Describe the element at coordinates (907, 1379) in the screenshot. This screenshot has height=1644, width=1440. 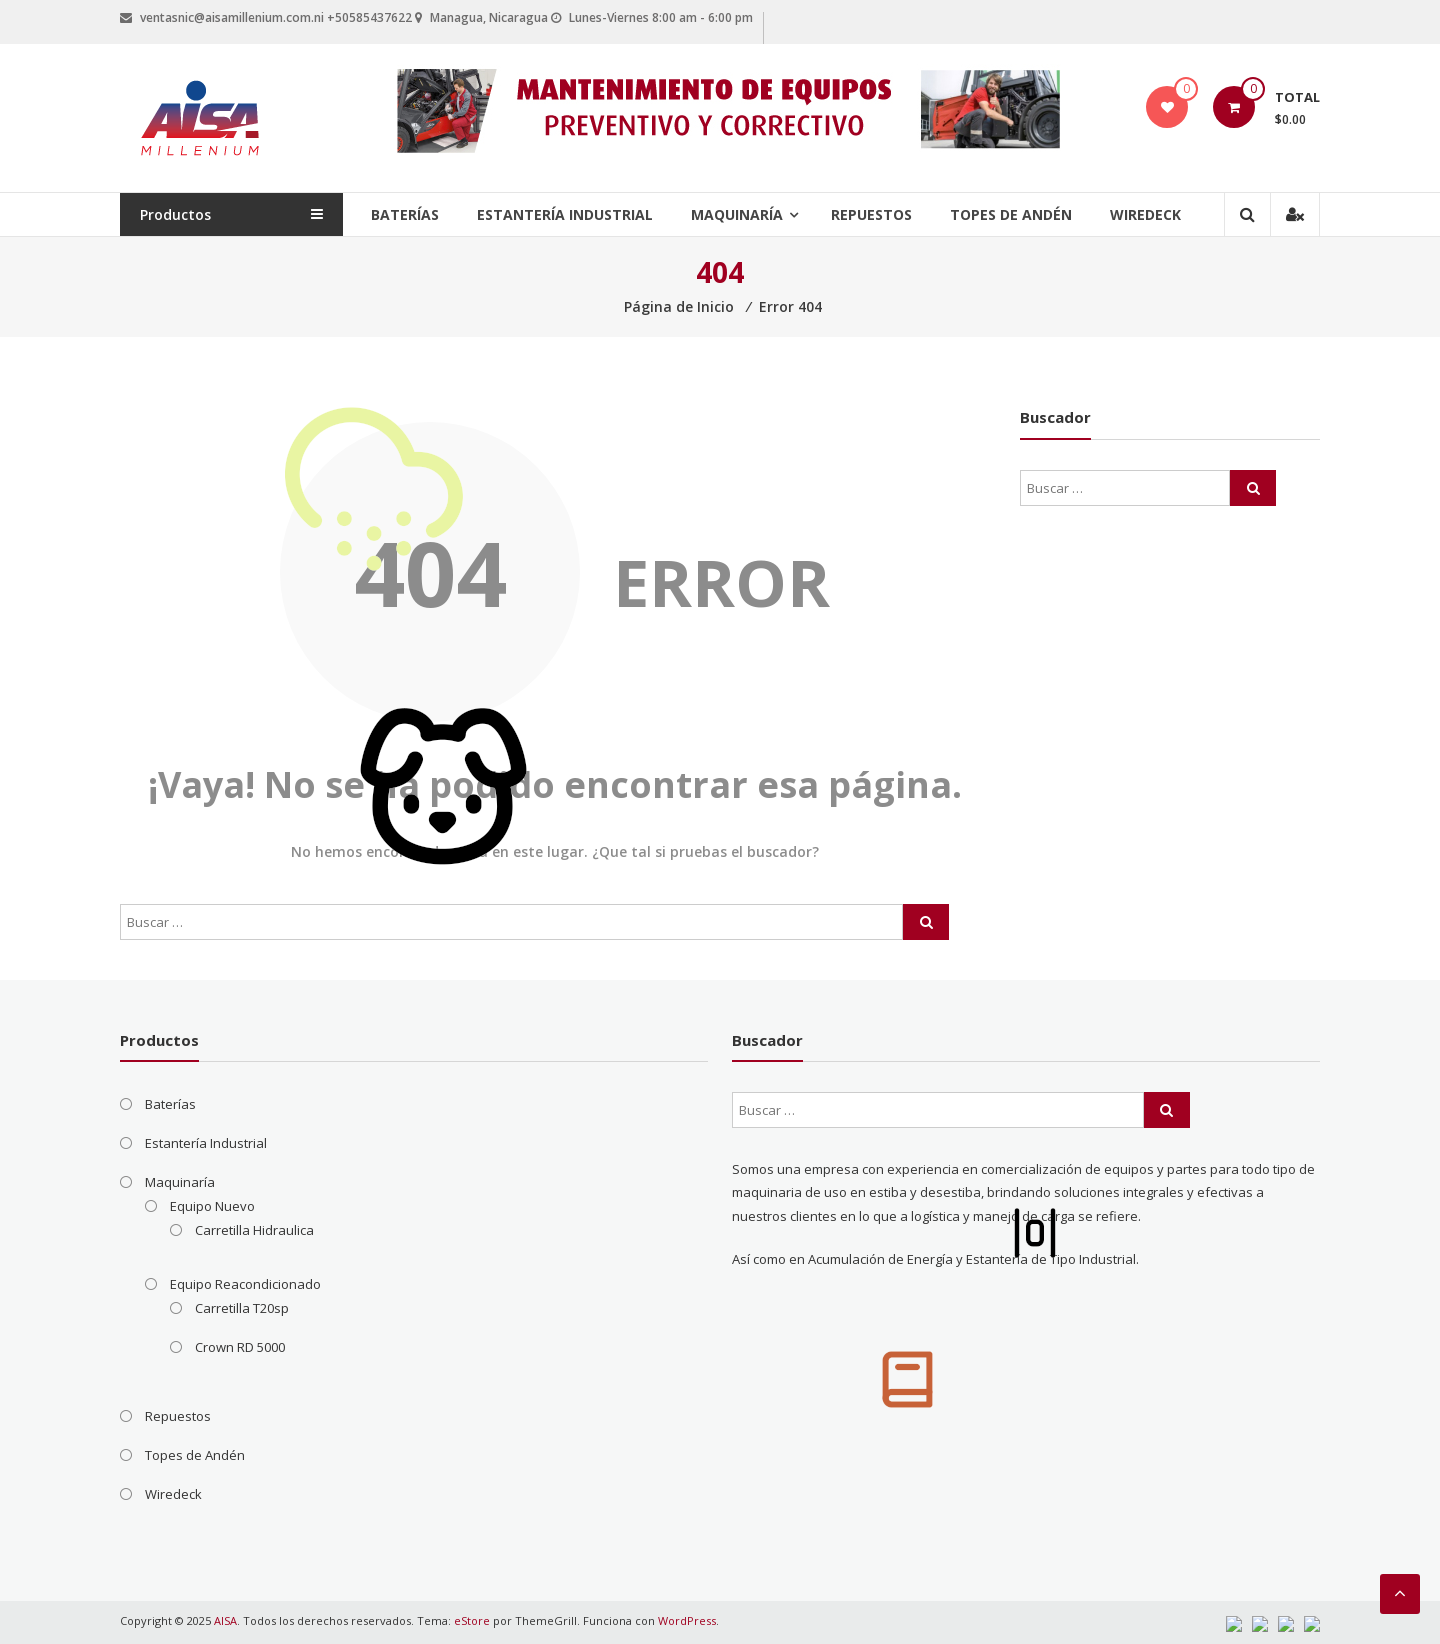
I see `open a book or reading app` at that location.